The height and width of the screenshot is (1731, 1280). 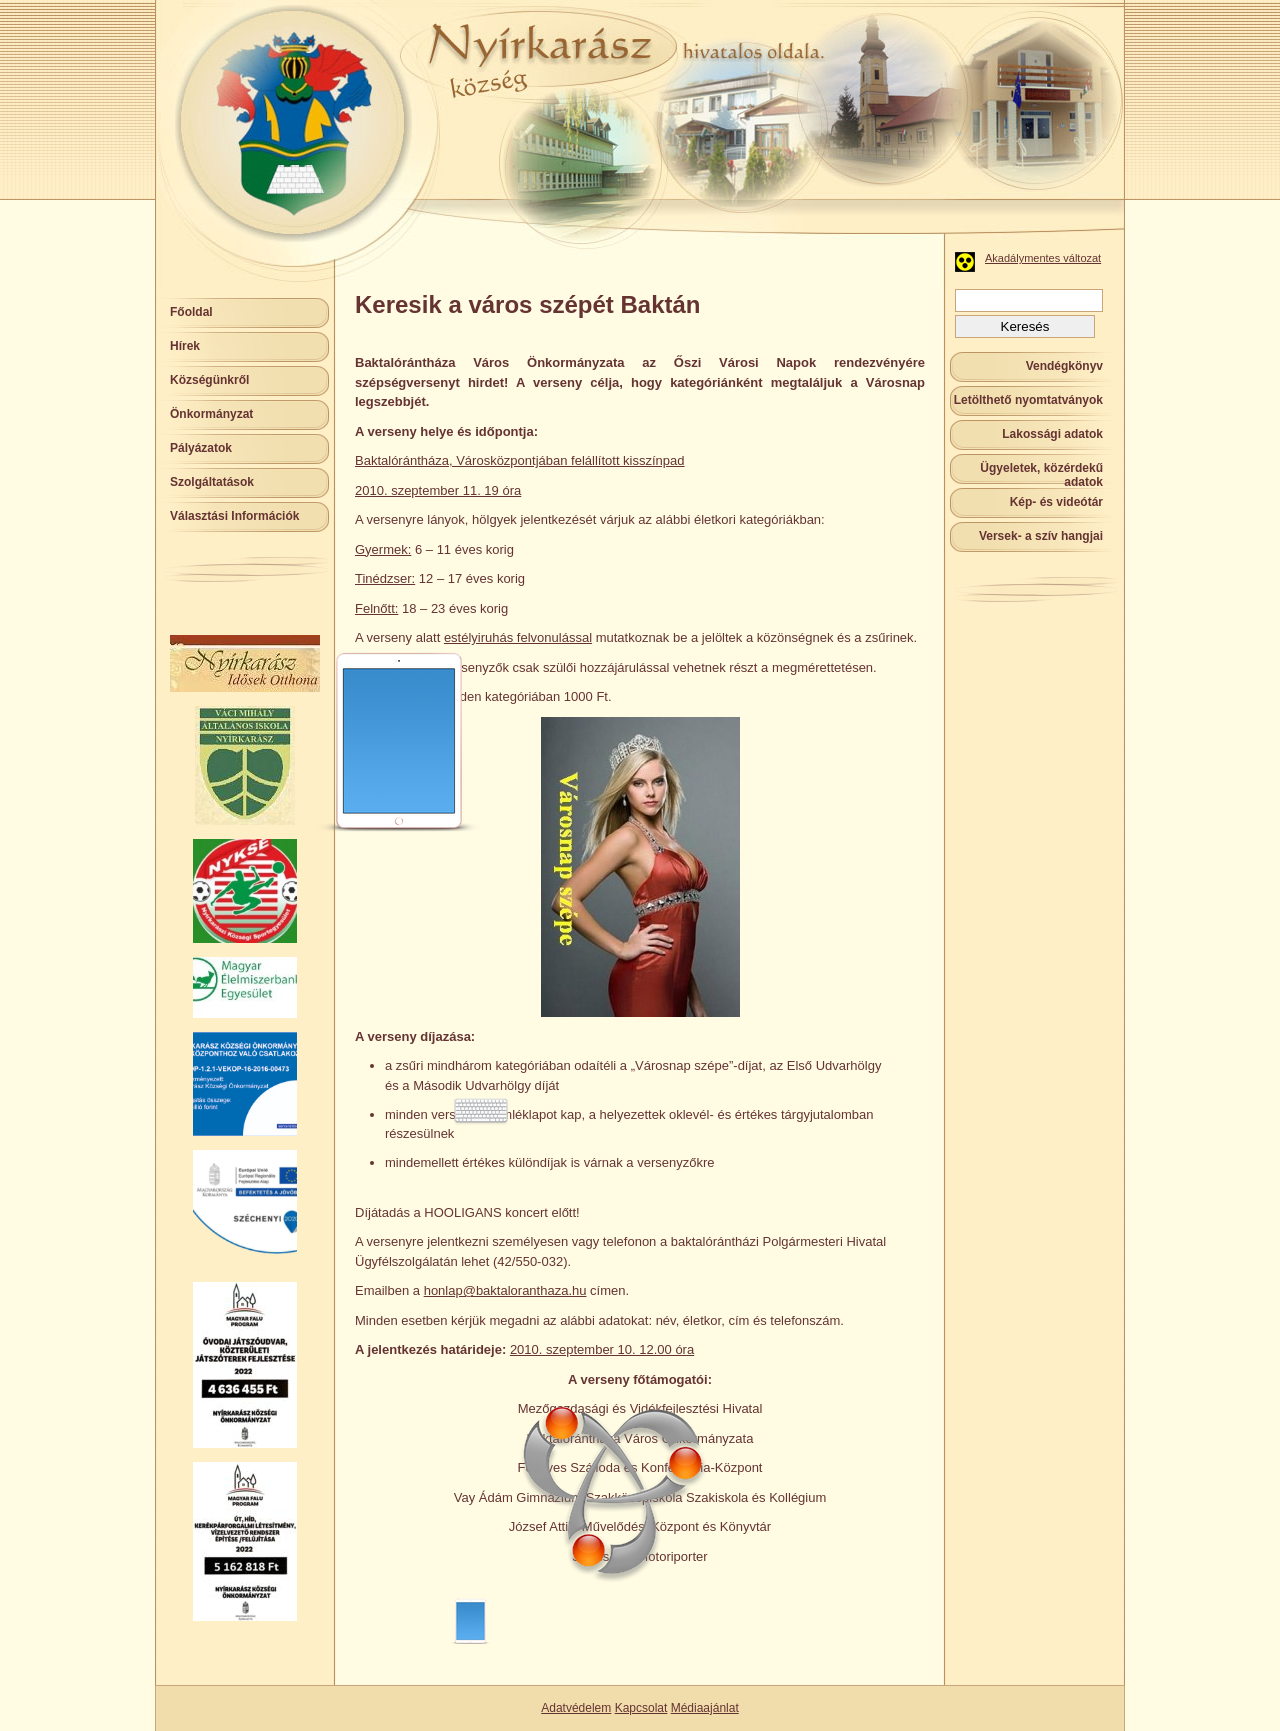 I want to click on manage connected iPad device, so click(x=399, y=740).